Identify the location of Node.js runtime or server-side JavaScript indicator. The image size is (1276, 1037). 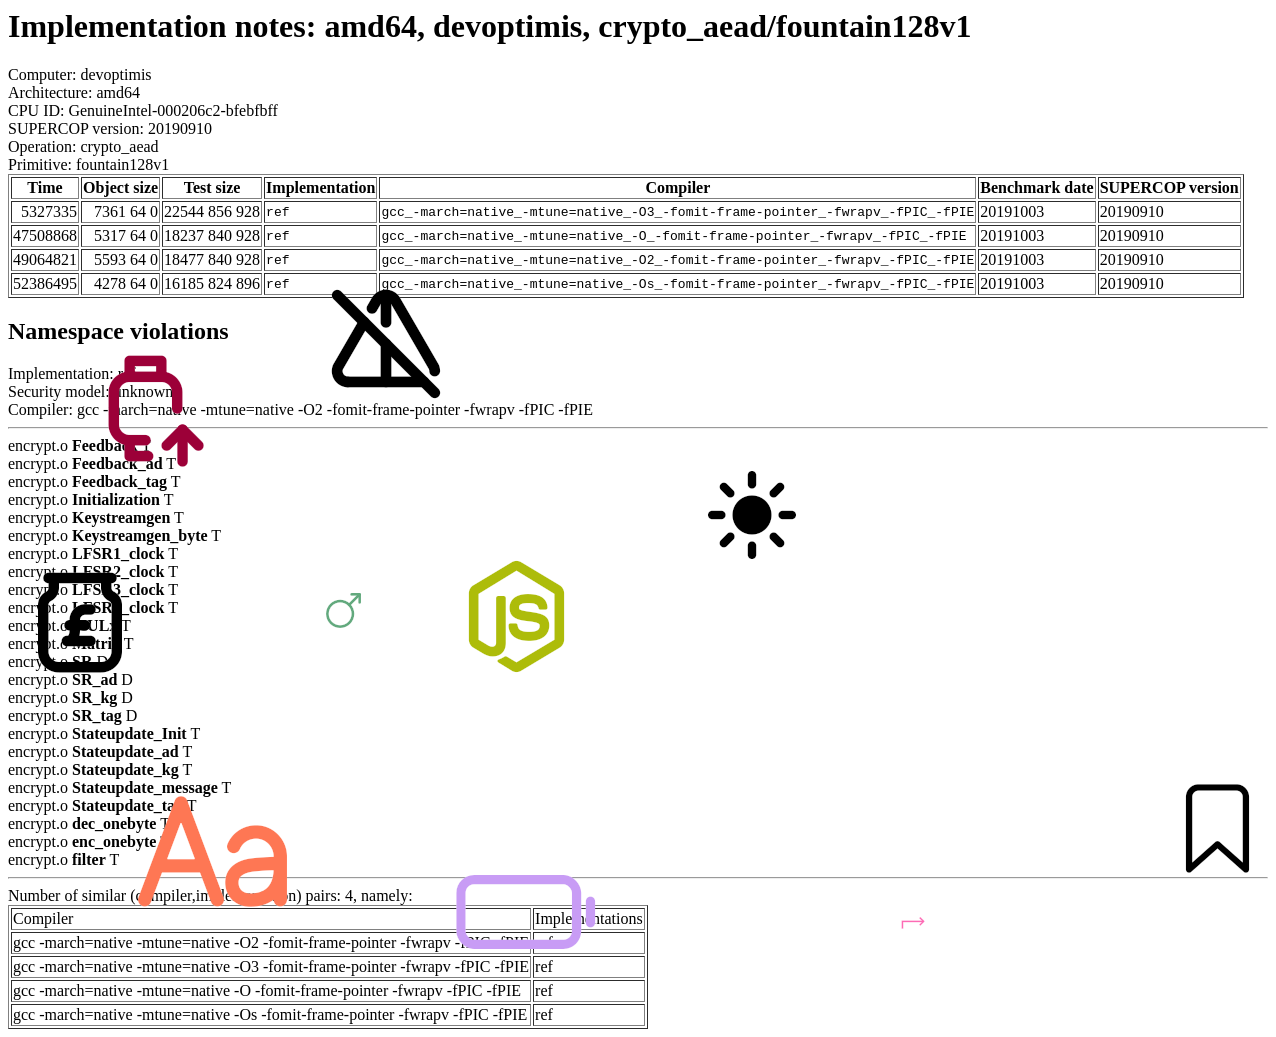
(516, 616).